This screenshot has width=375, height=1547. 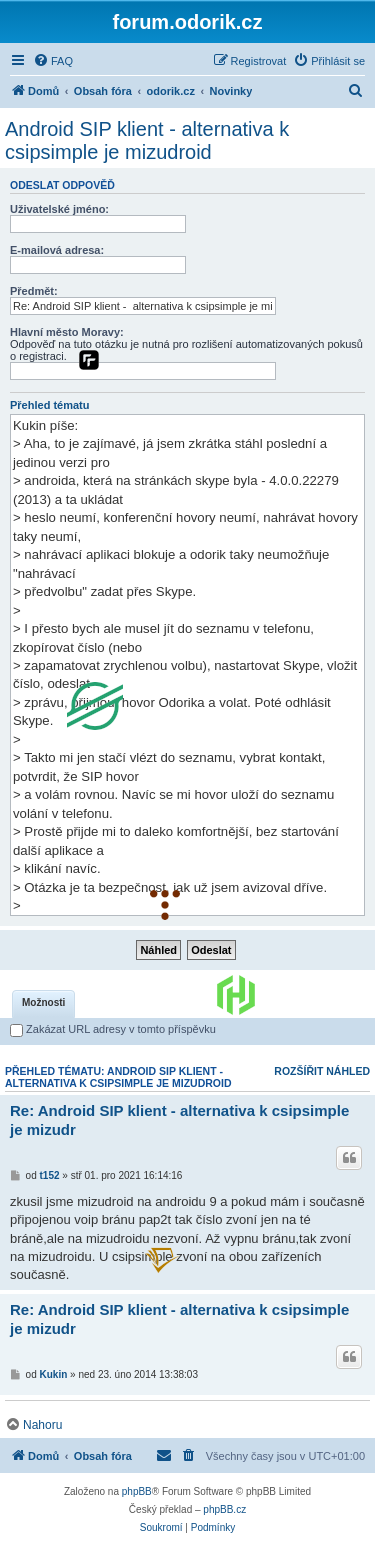 I want to click on stellar cryptocurrency logo, so click(x=95, y=706).